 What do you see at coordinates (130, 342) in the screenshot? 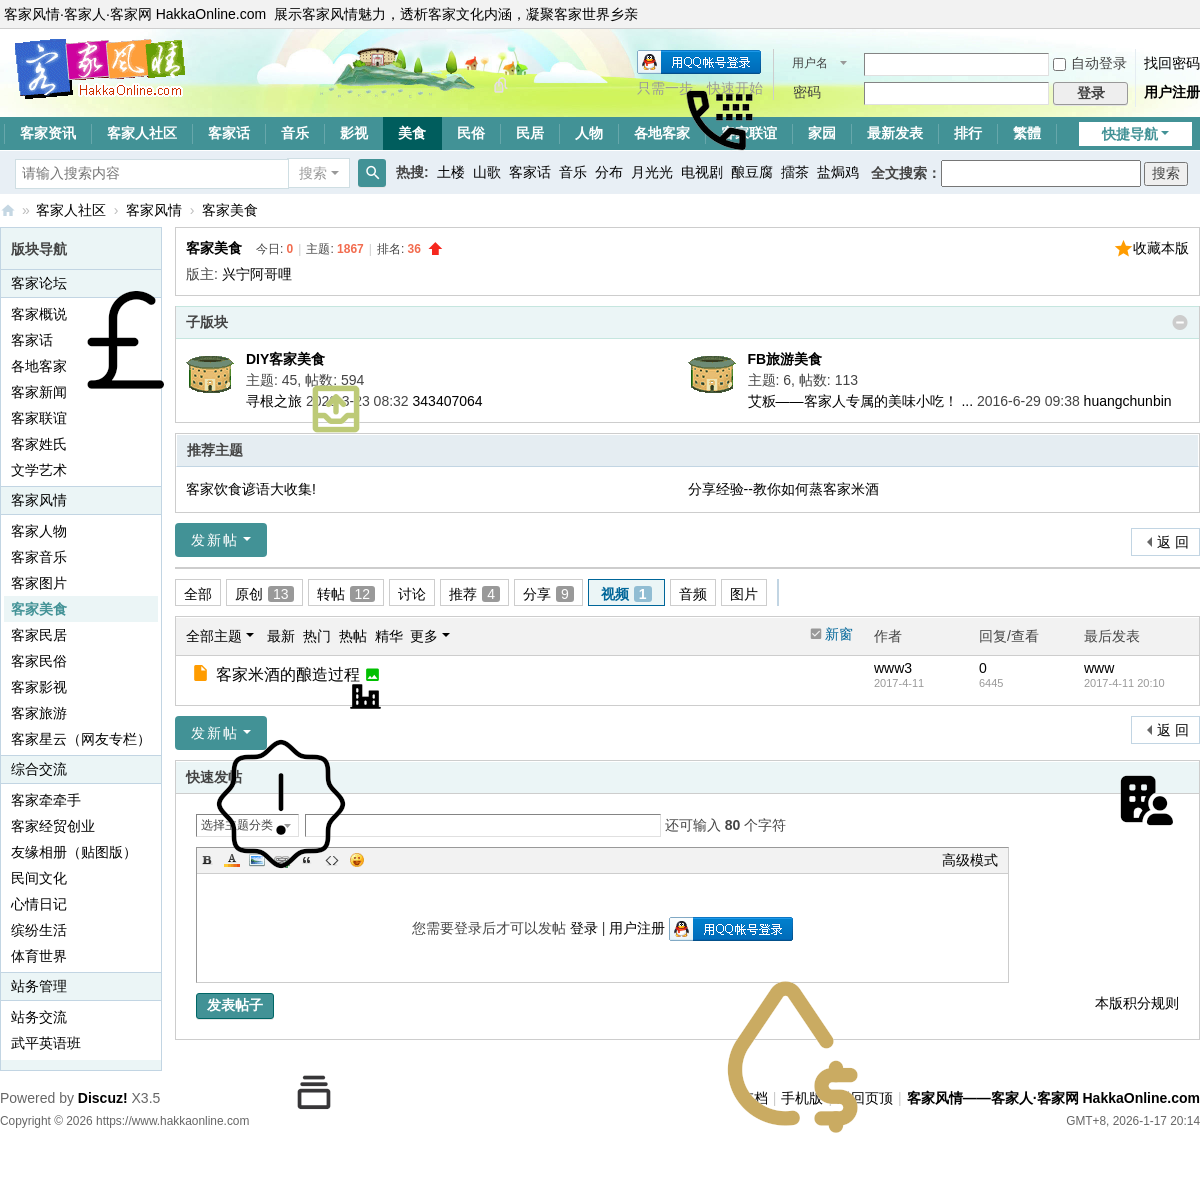
I see `indicates british pound sterling currency` at bounding box center [130, 342].